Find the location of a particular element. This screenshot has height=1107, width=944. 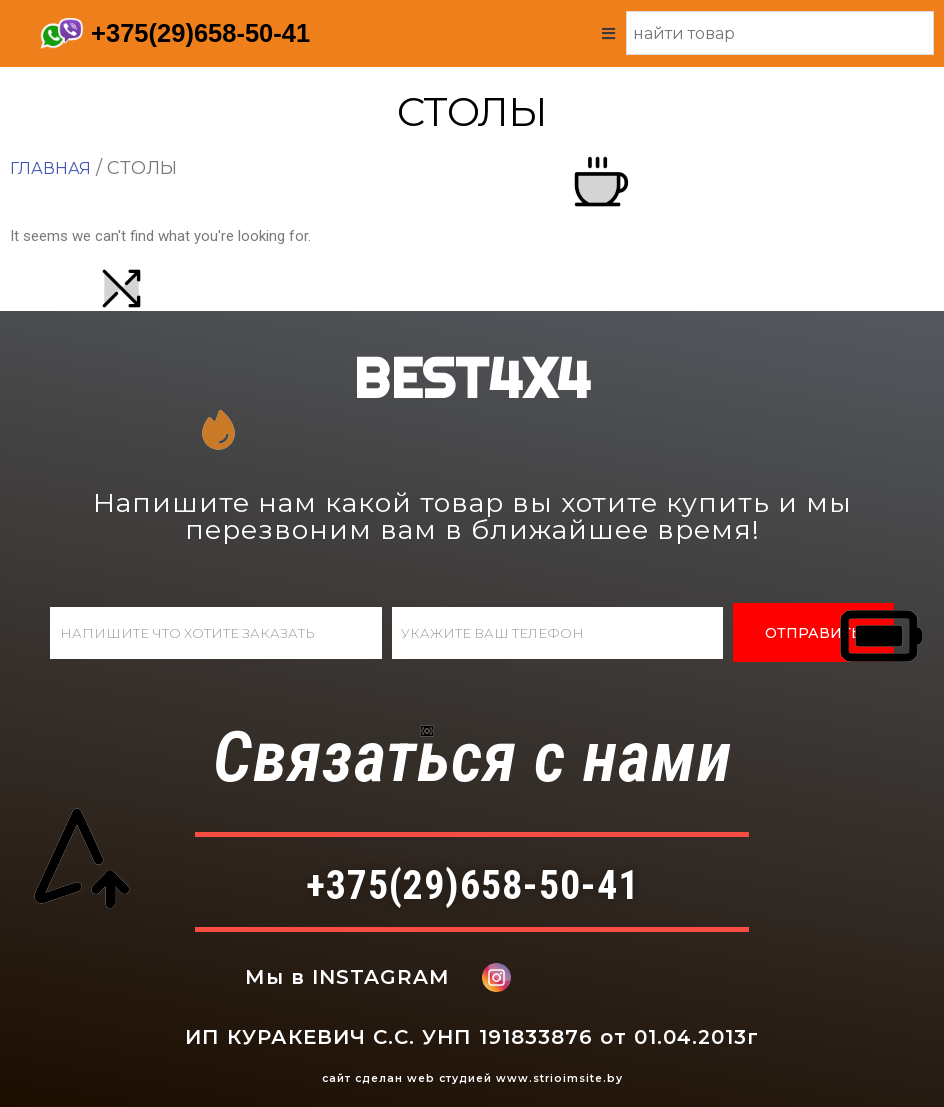

navigate upward or move to previous location is located at coordinates (77, 856).